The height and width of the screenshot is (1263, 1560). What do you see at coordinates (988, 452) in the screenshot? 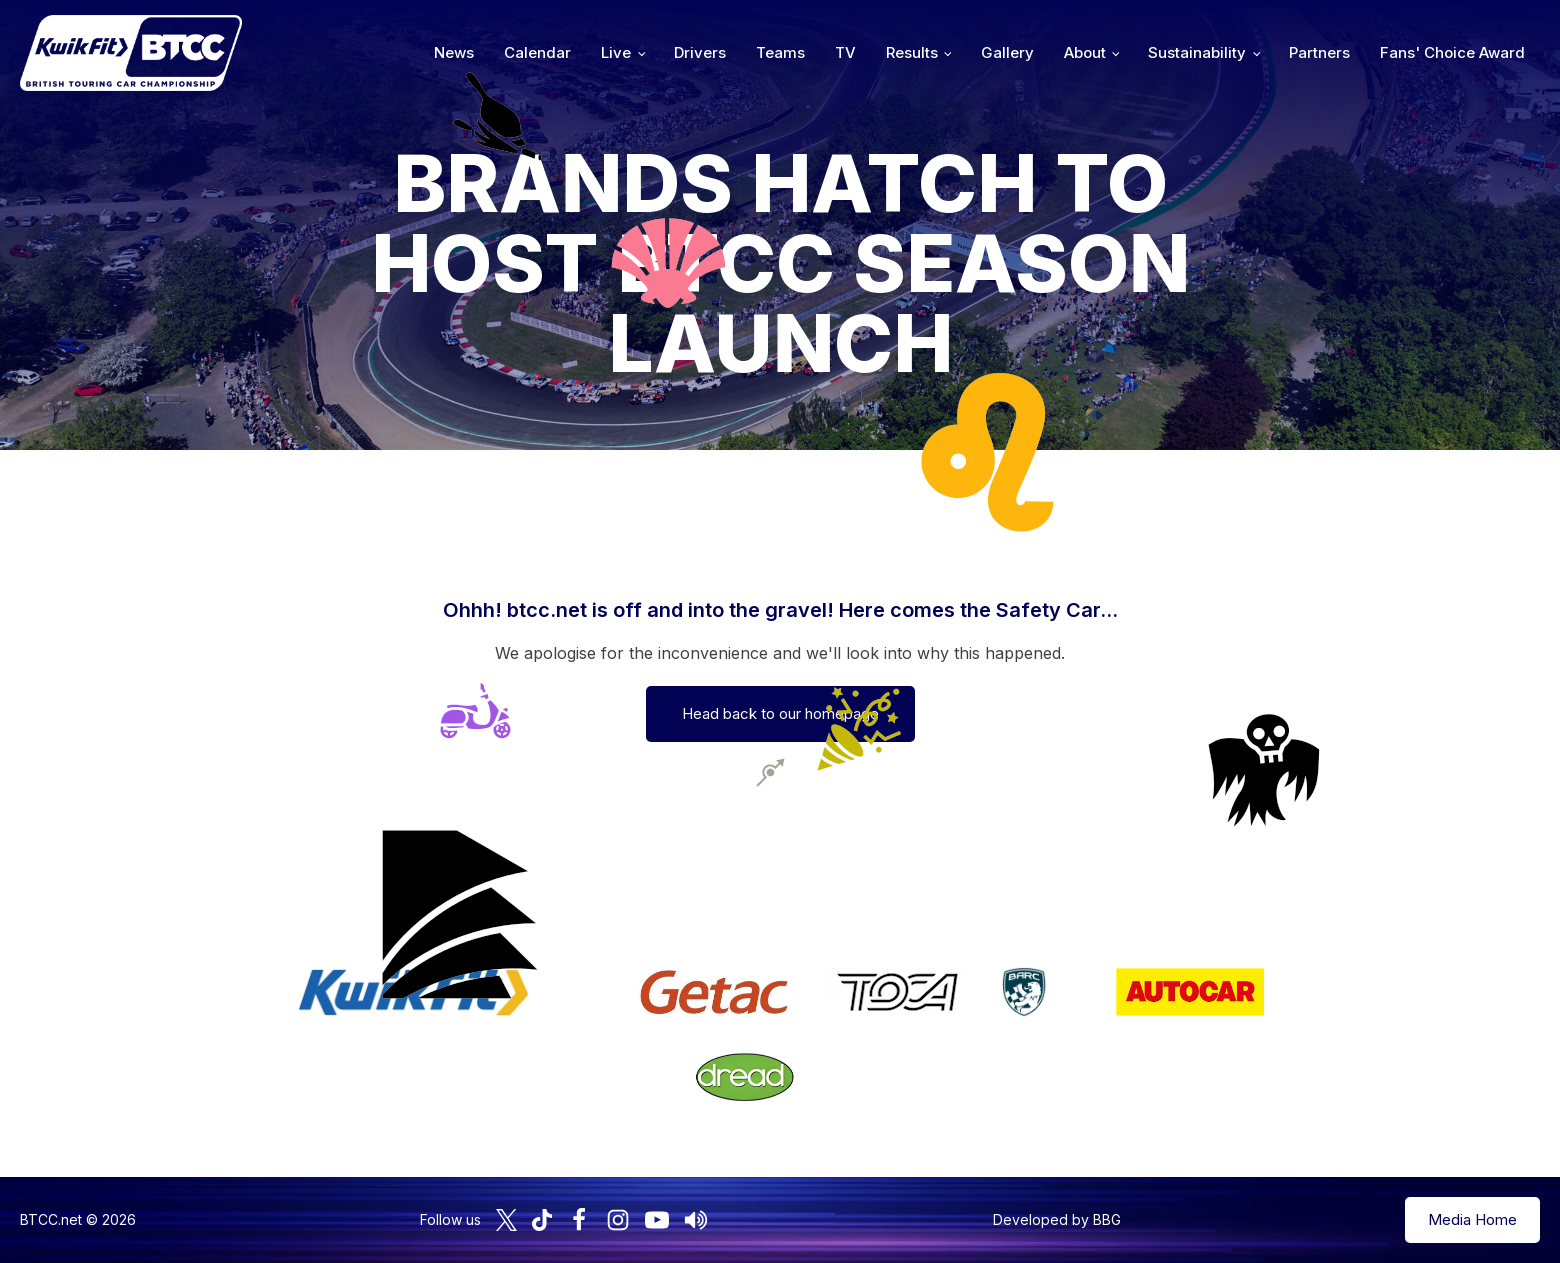
I see `represents the leo zodiac sign` at bounding box center [988, 452].